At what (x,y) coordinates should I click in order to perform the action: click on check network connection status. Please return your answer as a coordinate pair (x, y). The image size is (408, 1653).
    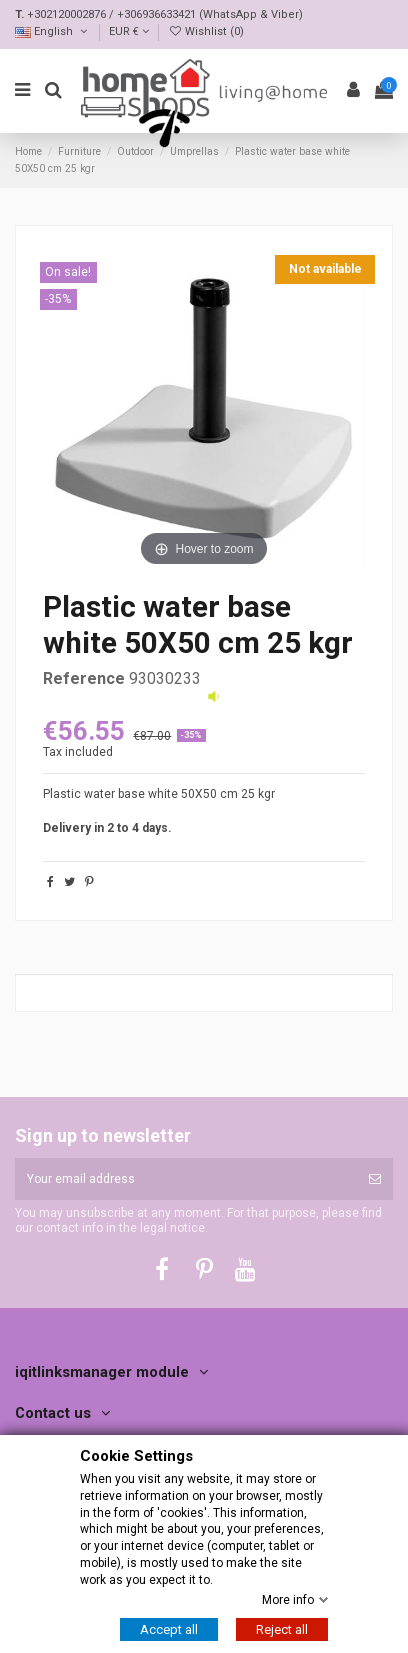
    Looking at the image, I should click on (164, 127).